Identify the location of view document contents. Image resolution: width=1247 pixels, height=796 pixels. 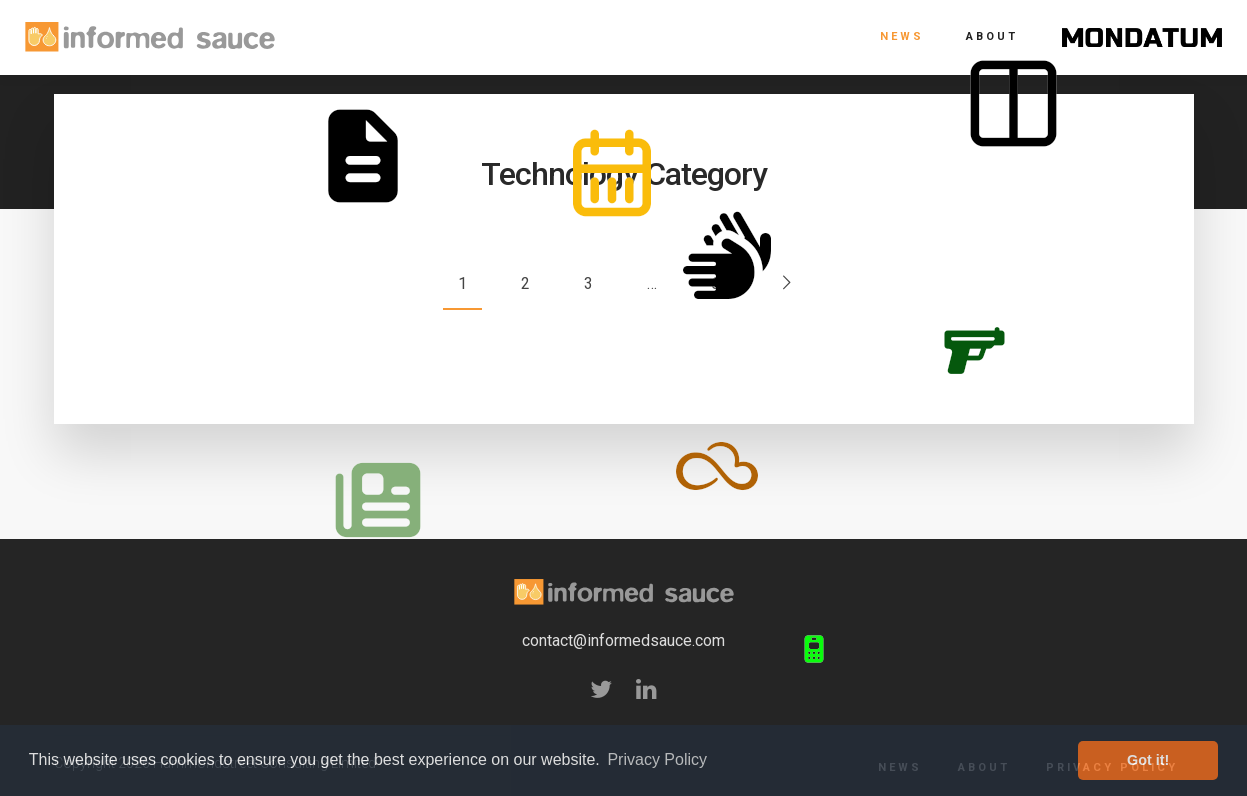
(363, 156).